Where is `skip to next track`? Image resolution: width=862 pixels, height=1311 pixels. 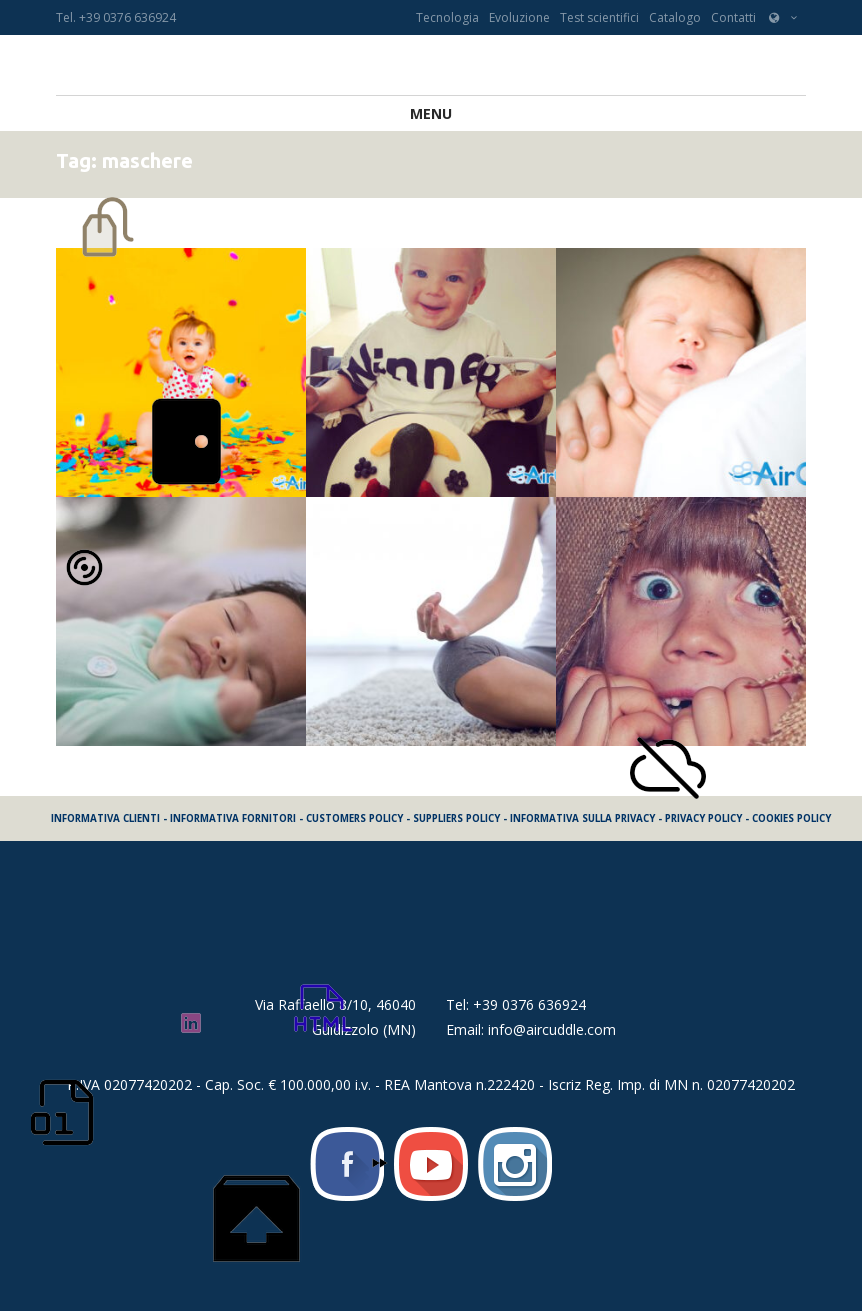
skip to next track is located at coordinates (380, 1163).